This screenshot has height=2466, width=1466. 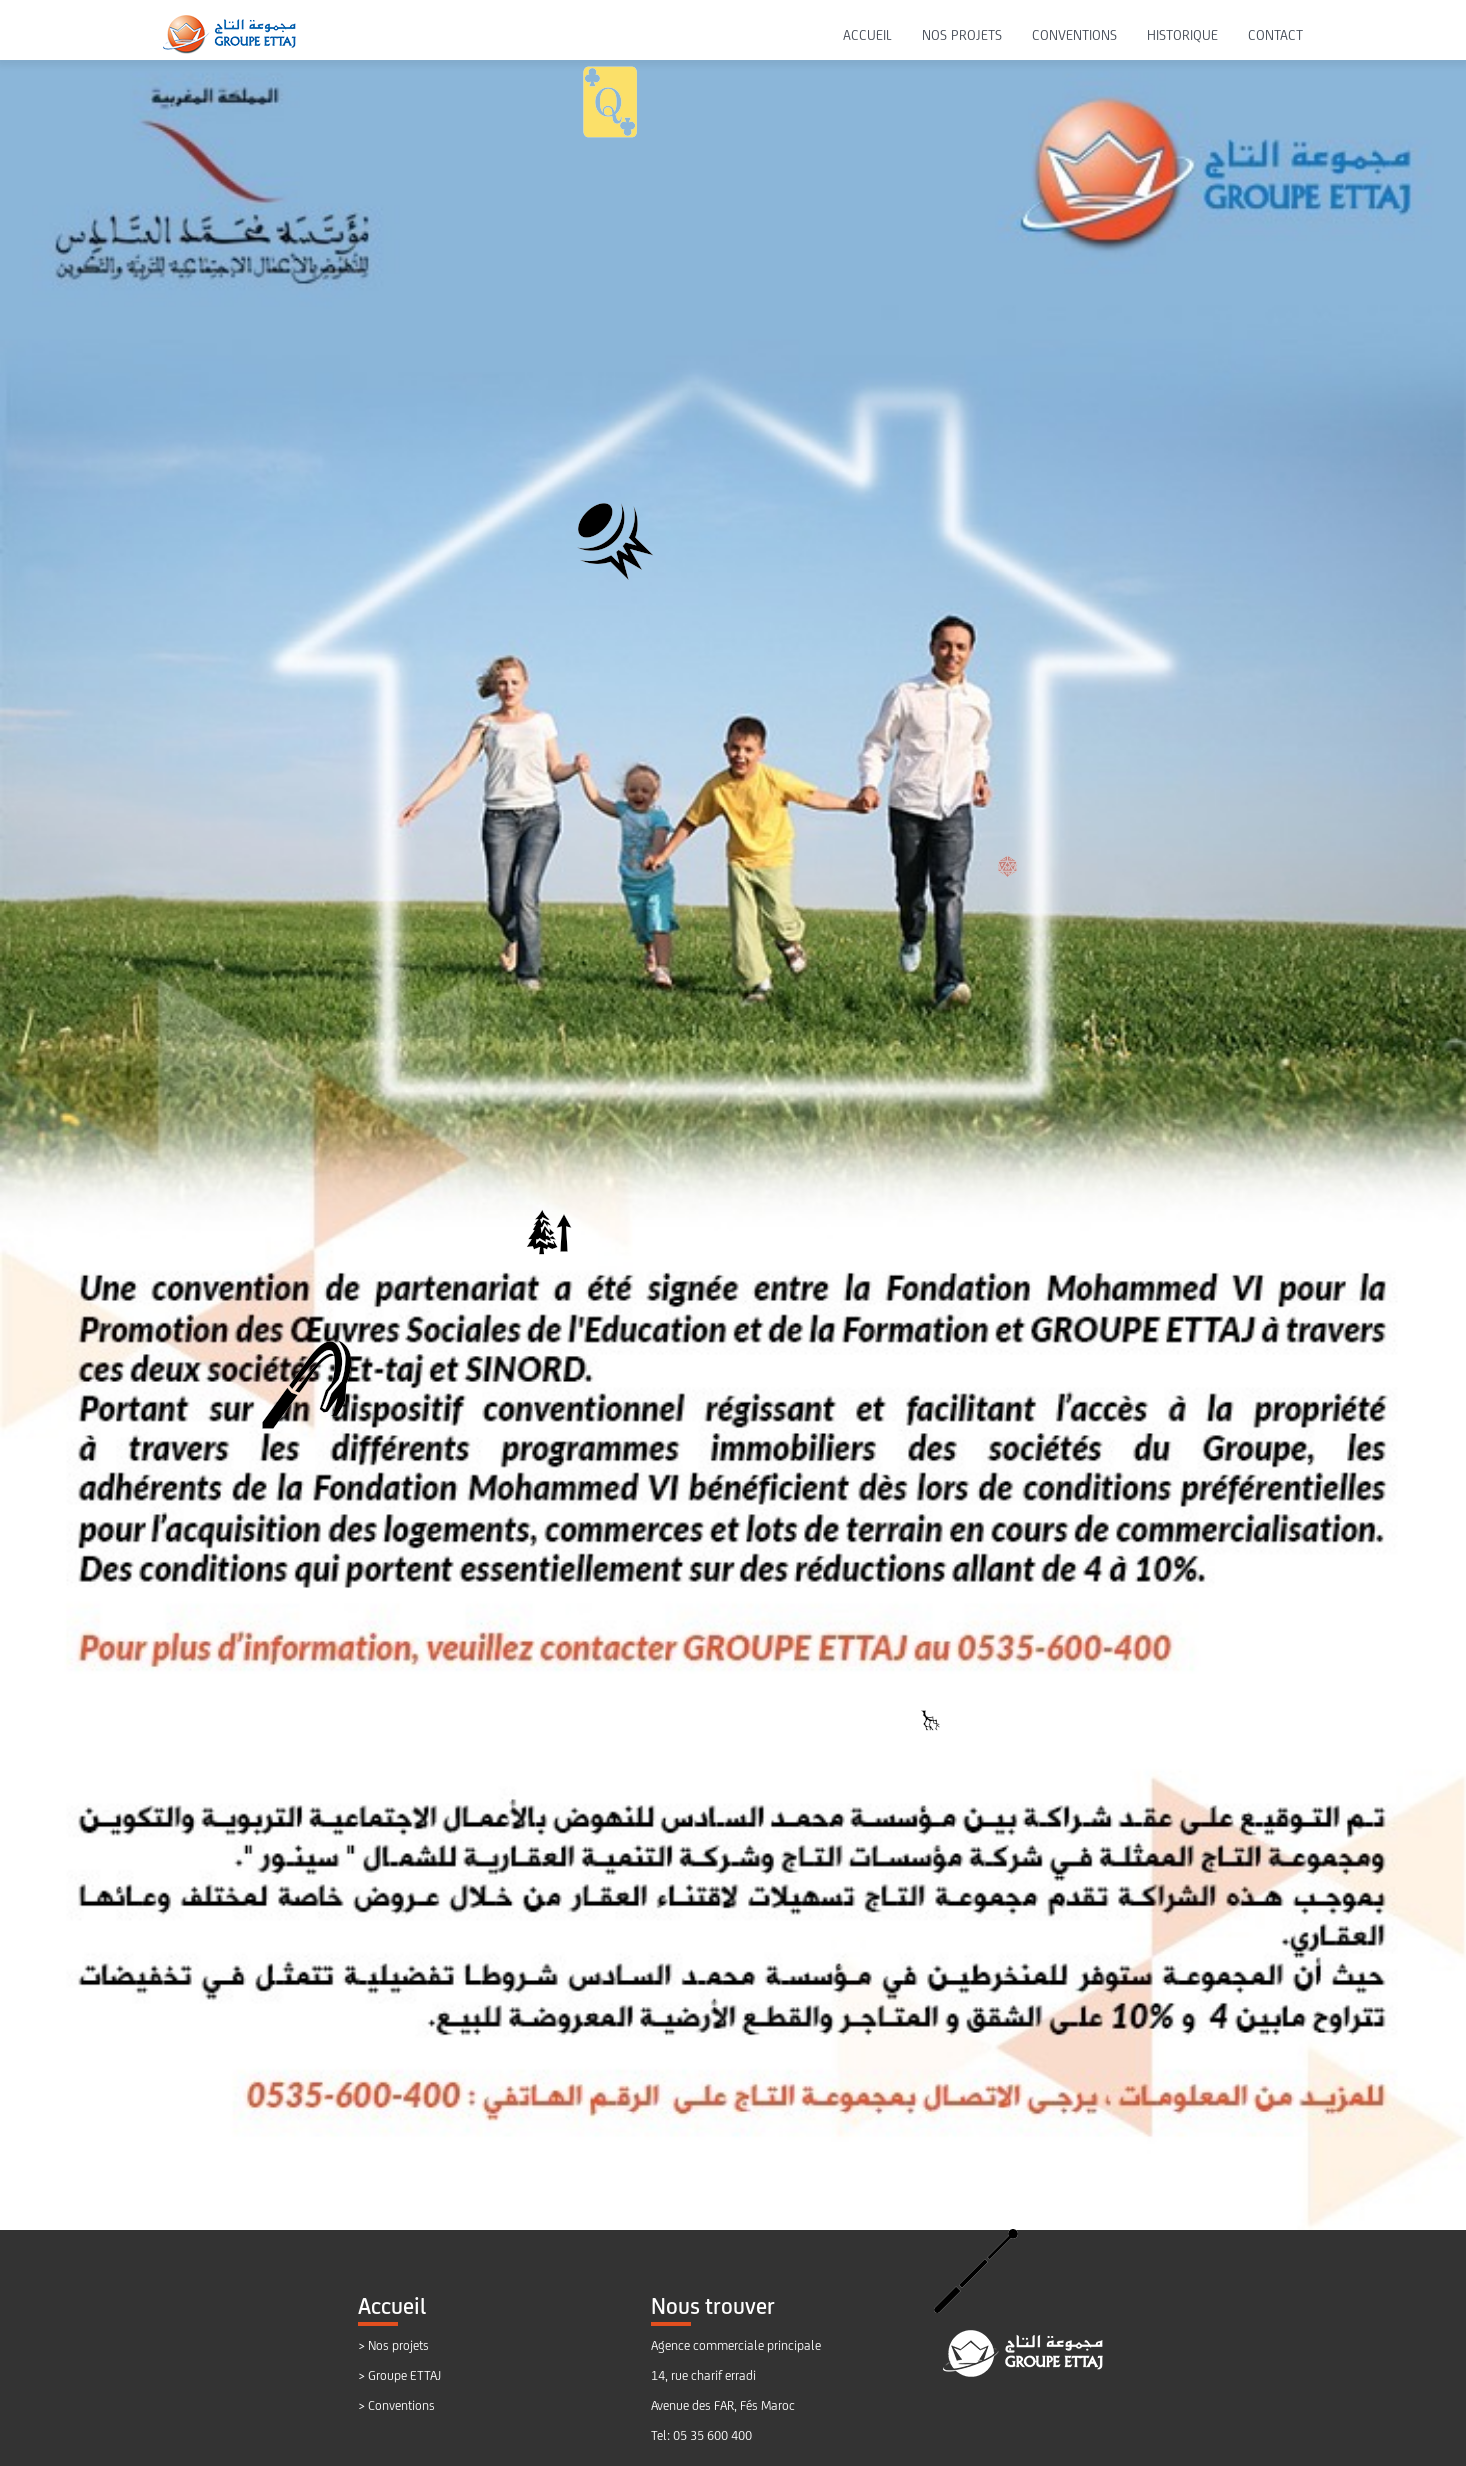 What do you see at coordinates (1007, 866) in the screenshot?
I see `roll a d20 die` at bounding box center [1007, 866].